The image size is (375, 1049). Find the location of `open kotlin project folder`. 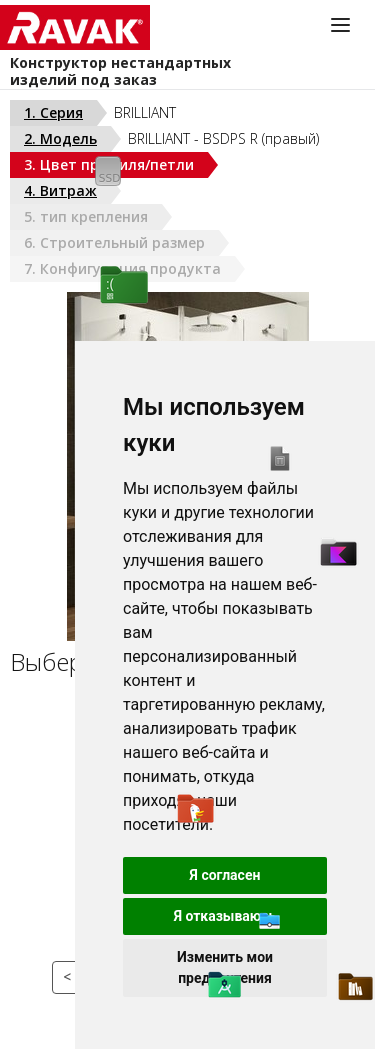

open kotlin project folder is located at coordinates (338, 552).